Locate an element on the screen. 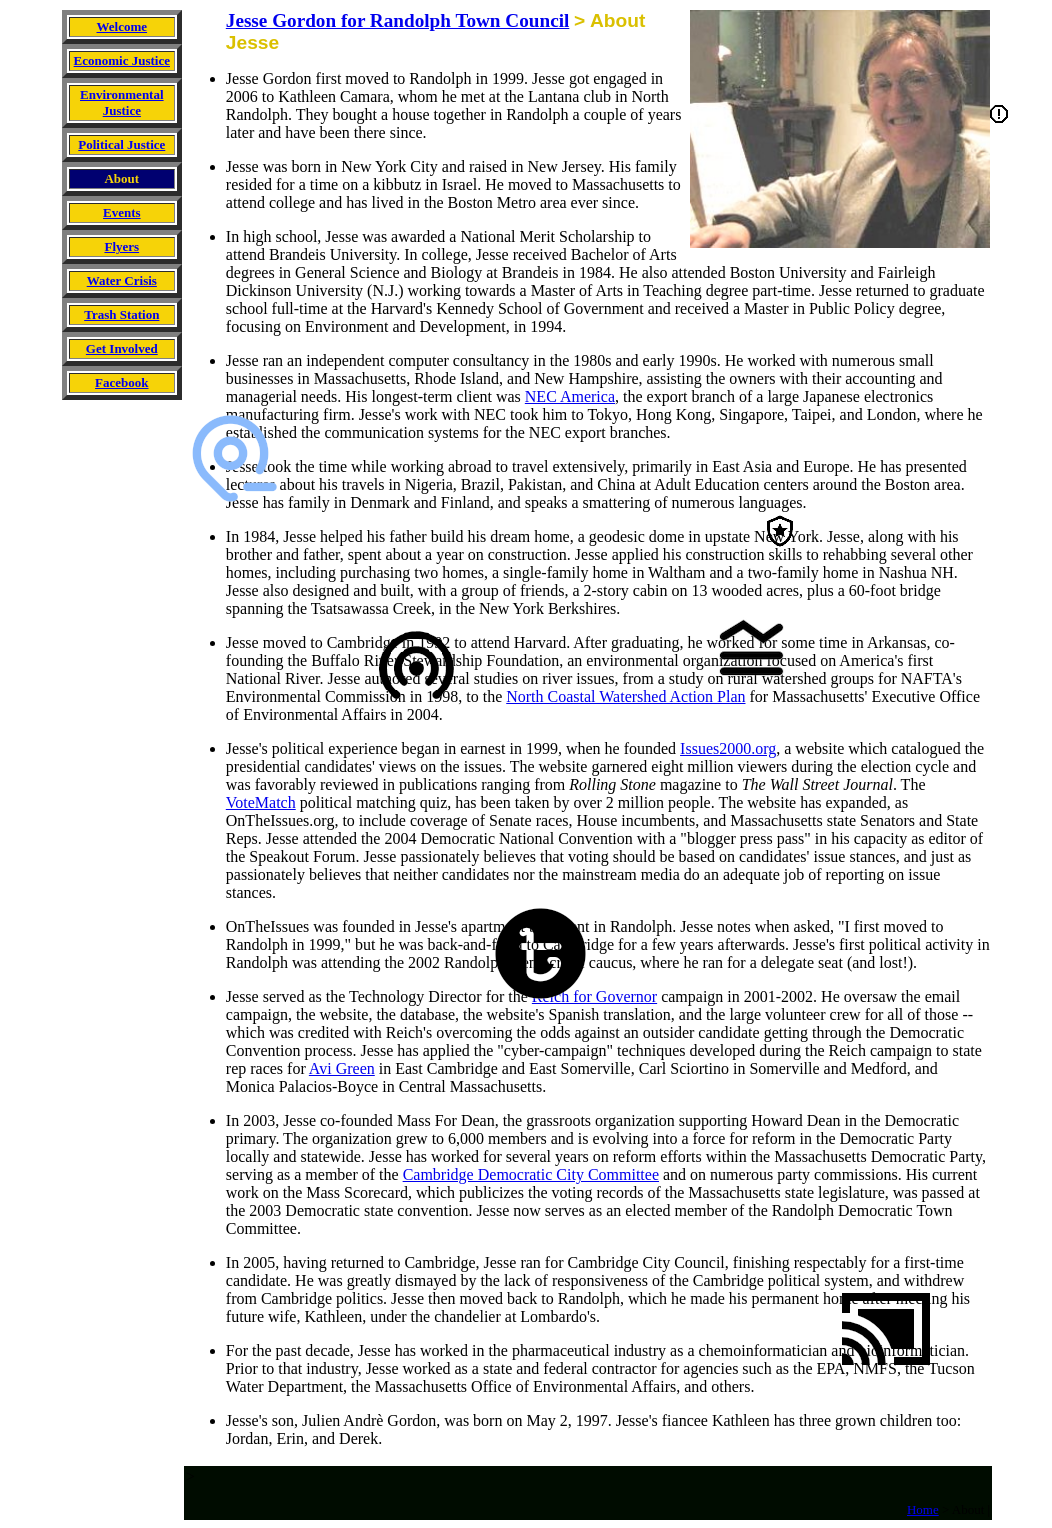 The width and height of the screenshot is (1052, 1528). enable wifi hotspot or tethering is located at coordinates (416, 664).